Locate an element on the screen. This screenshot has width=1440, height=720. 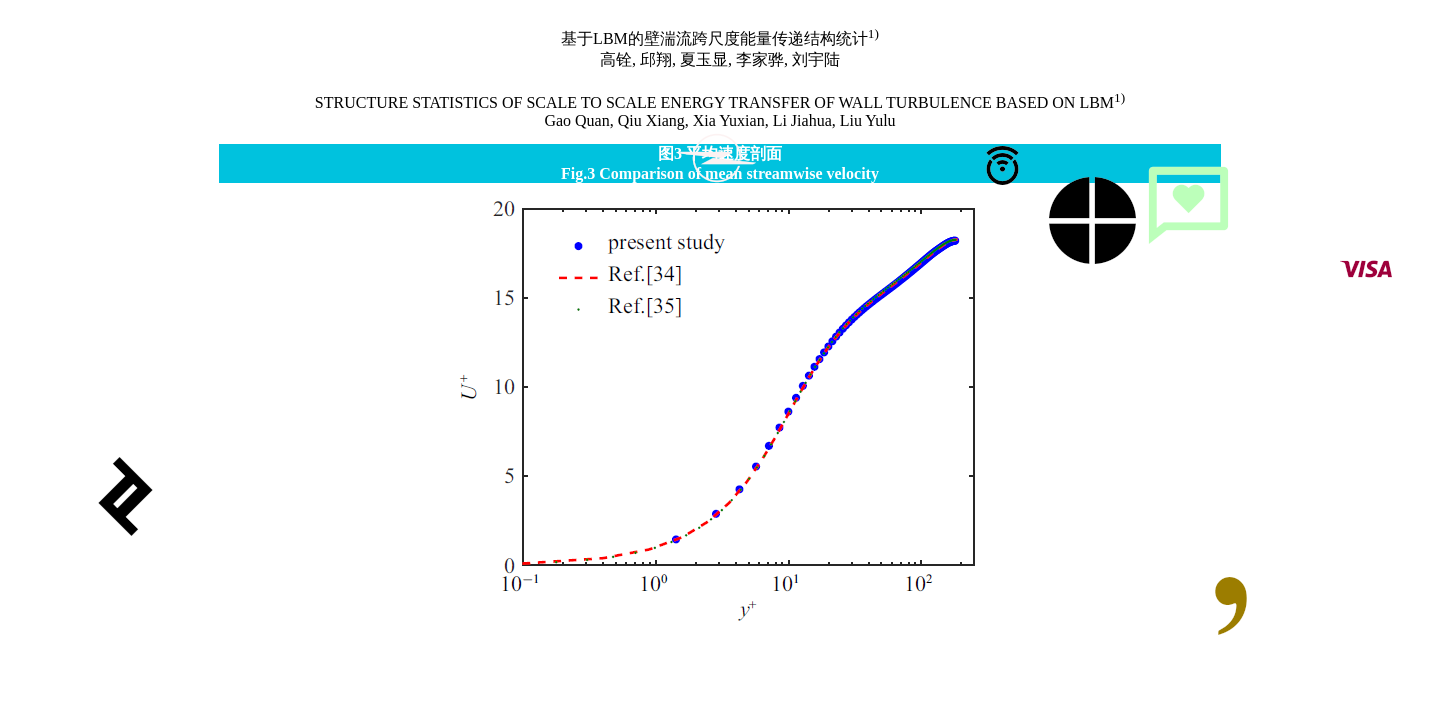
OpenWrt router firmware logo is located at coordinates (1002, 165).